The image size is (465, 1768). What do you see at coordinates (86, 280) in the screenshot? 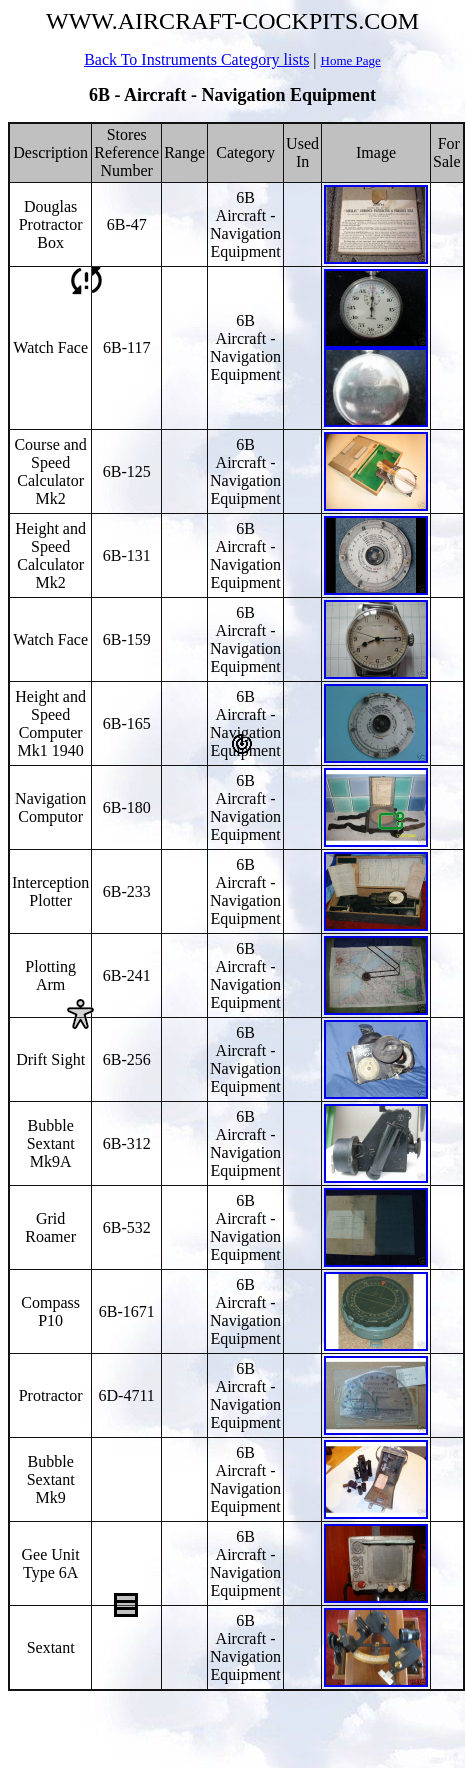
I see `indicates a sync error or failure` at bounding box center [86, 280].